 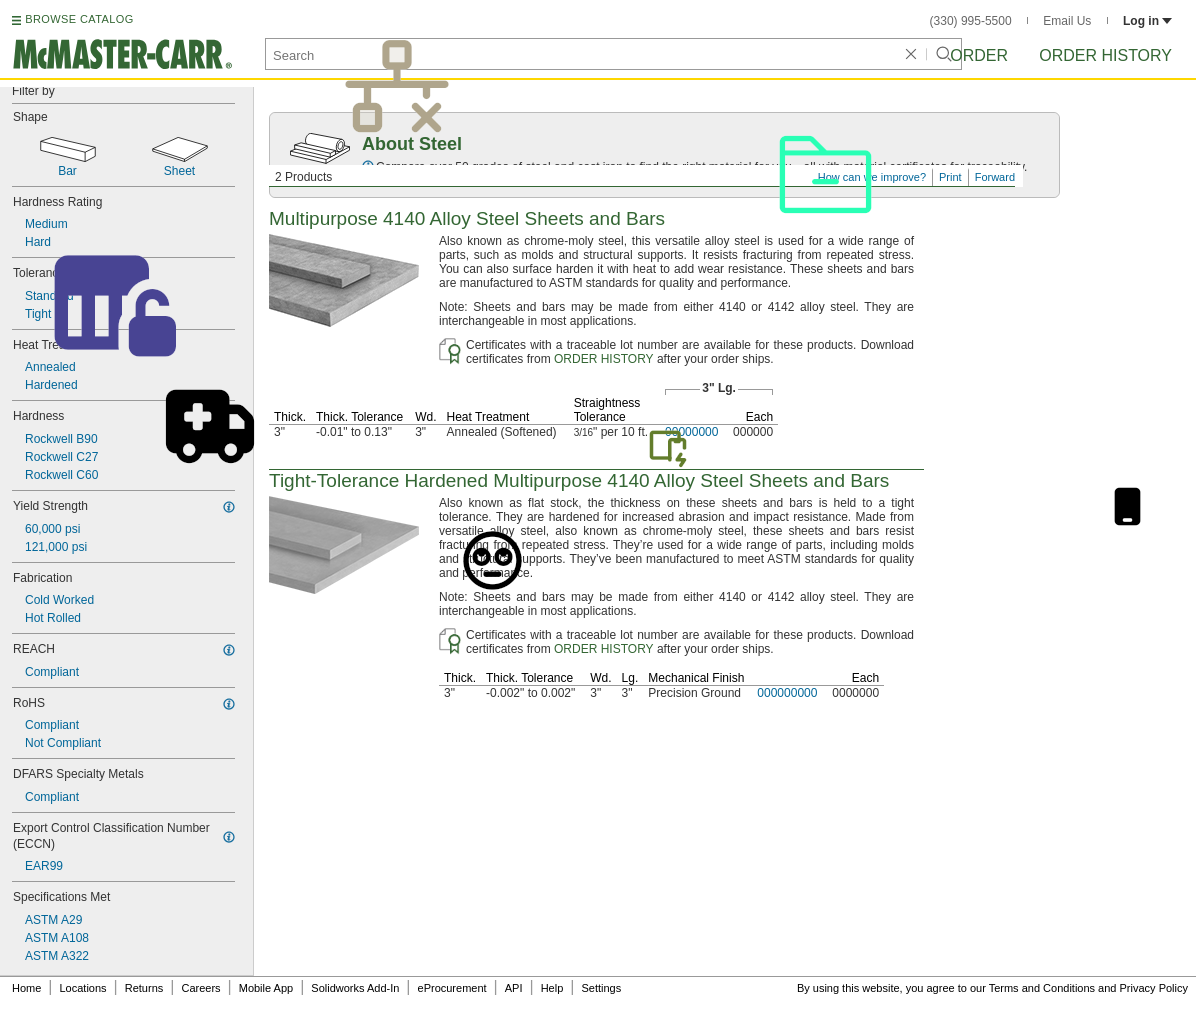 What do you see at coordinates (108, 302) in the screenshot?
I see `unlock a row in a table or spreadsheet` at bounding box center [108, 302].